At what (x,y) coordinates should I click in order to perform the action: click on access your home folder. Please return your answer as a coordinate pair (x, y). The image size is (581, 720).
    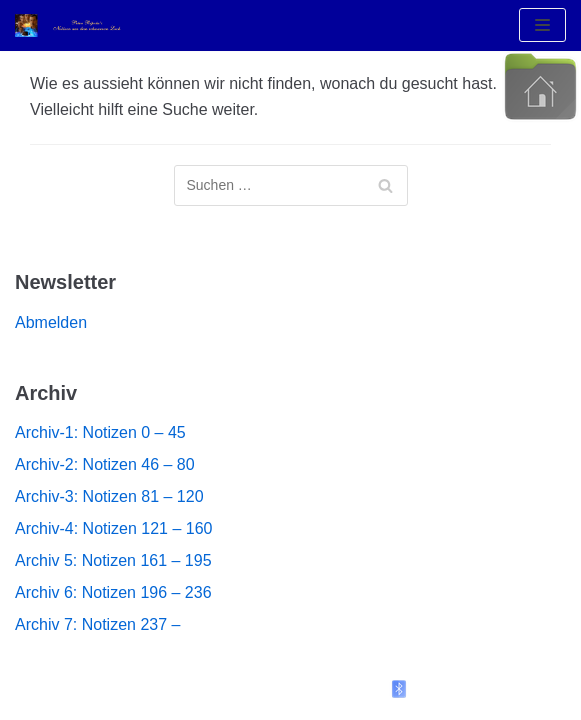
    Looking at the image, I should click on (540, 86).